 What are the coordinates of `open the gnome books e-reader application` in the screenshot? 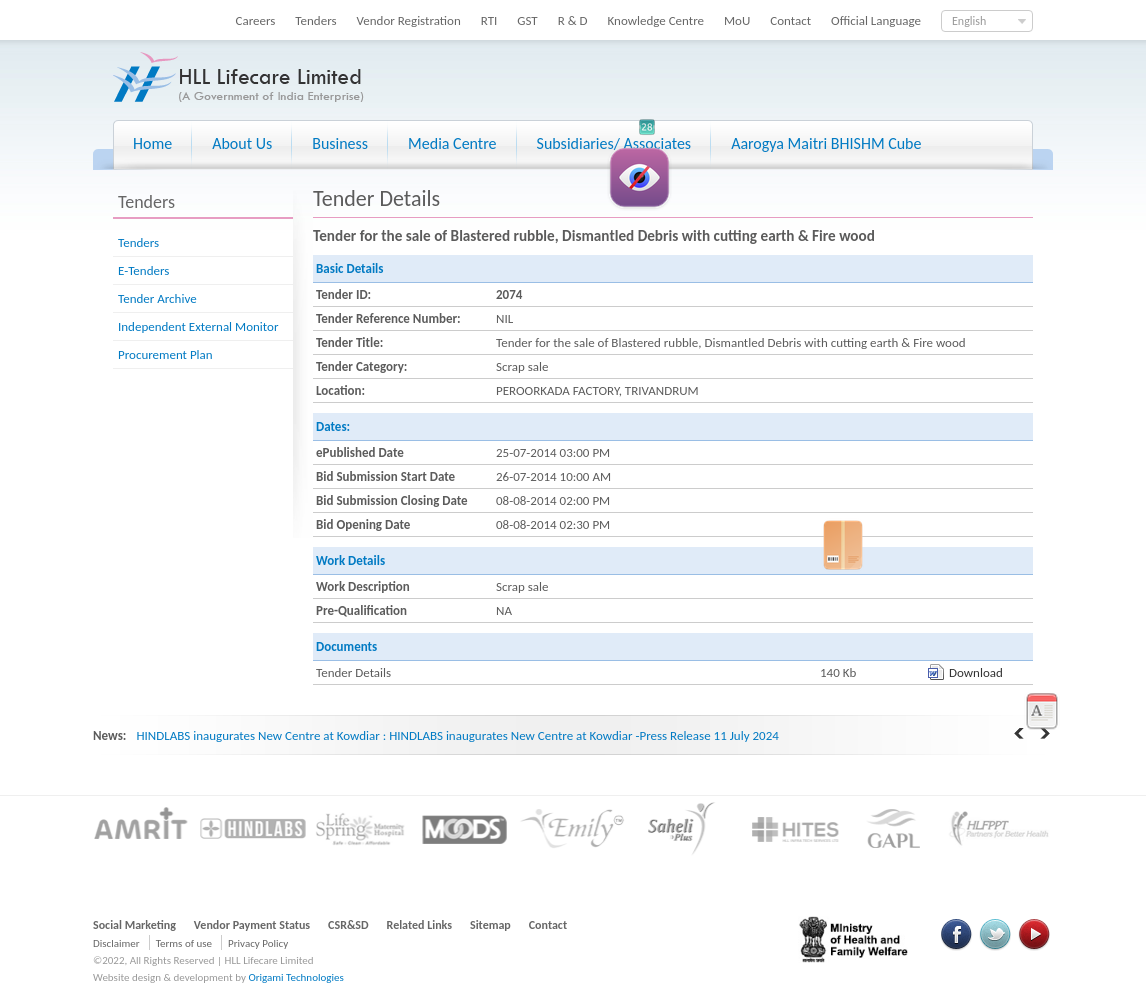 It's located at (1042, 711).